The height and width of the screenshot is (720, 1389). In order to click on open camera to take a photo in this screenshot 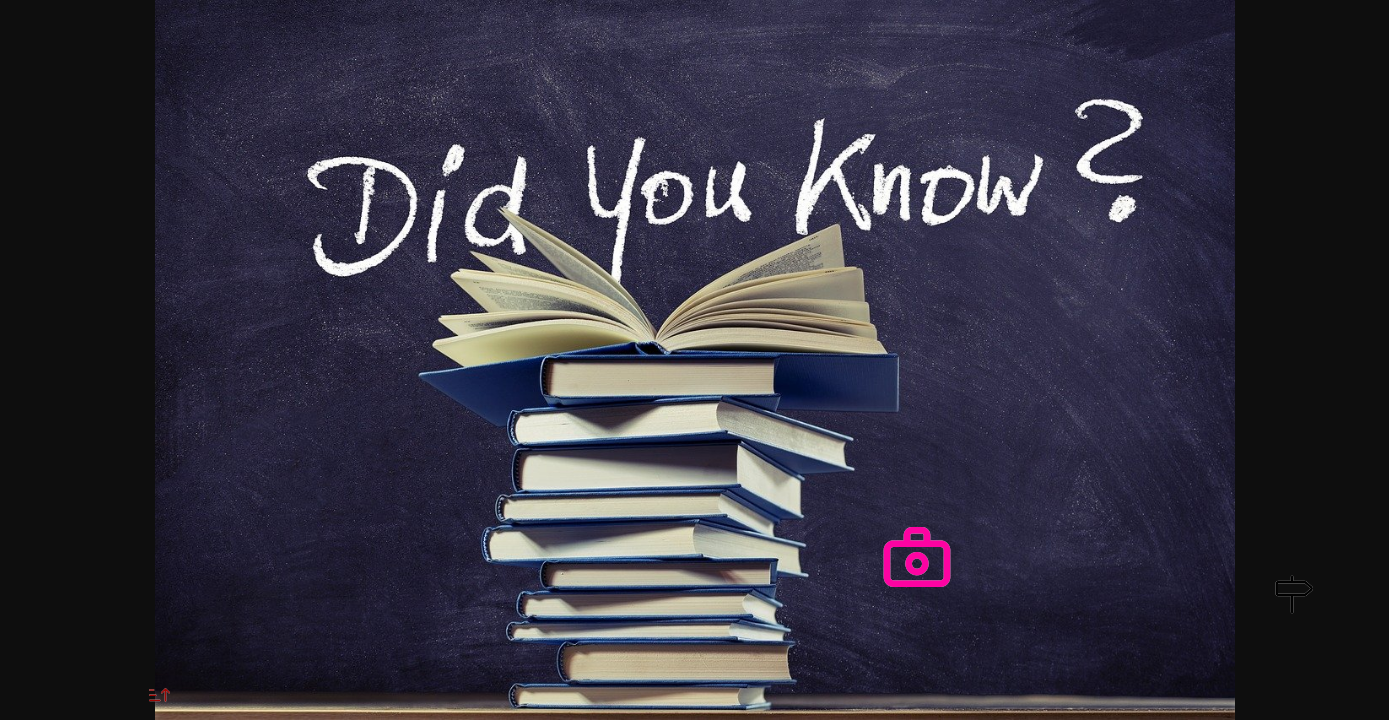, I will do `click(917, 557)`.